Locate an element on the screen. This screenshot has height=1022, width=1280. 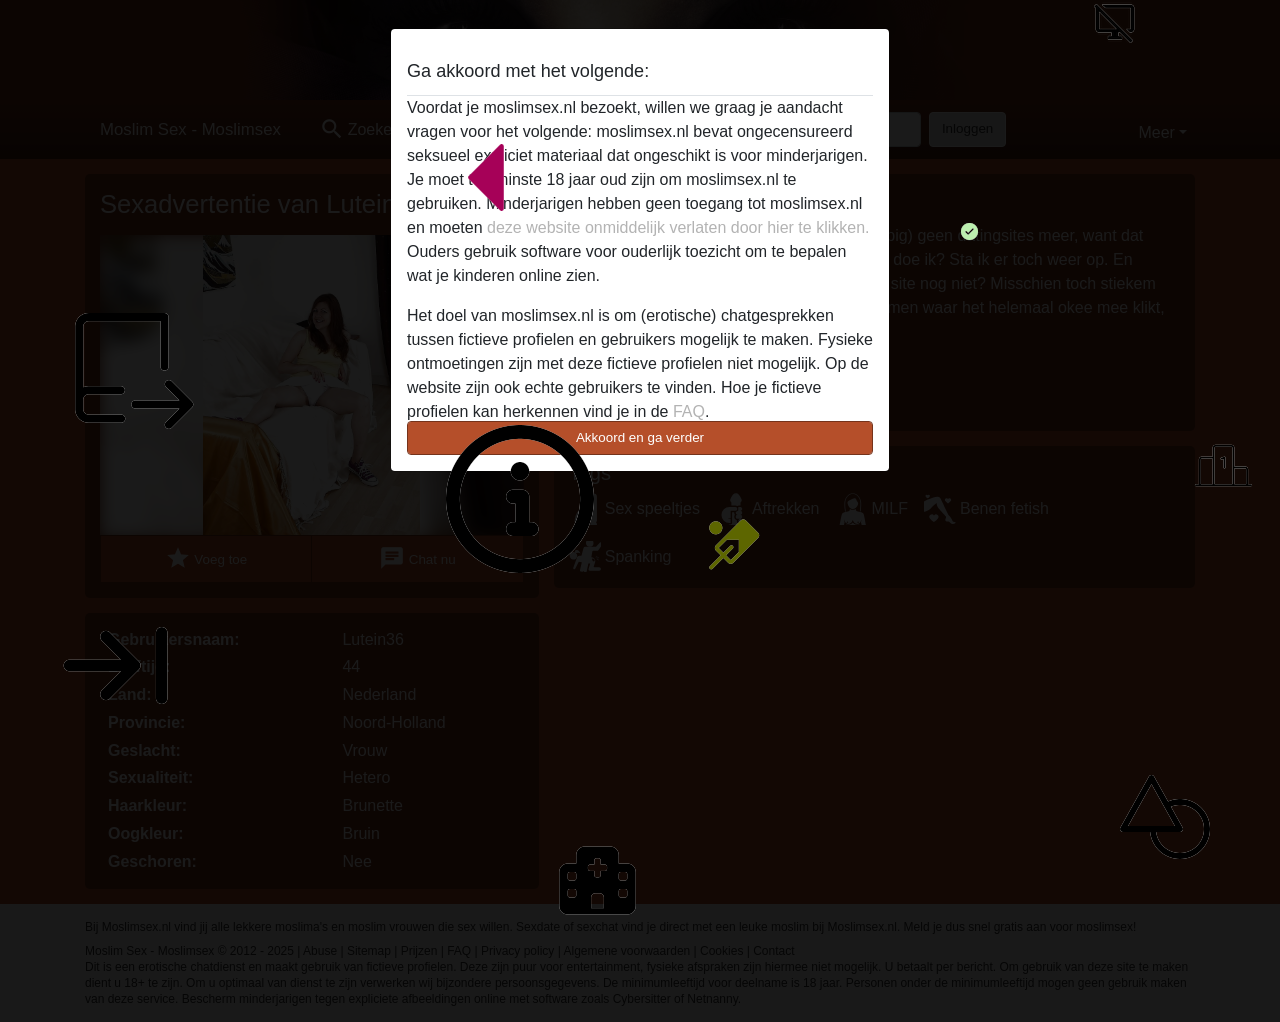
navigate back to the previous screen is located at coordinates (485, 177).